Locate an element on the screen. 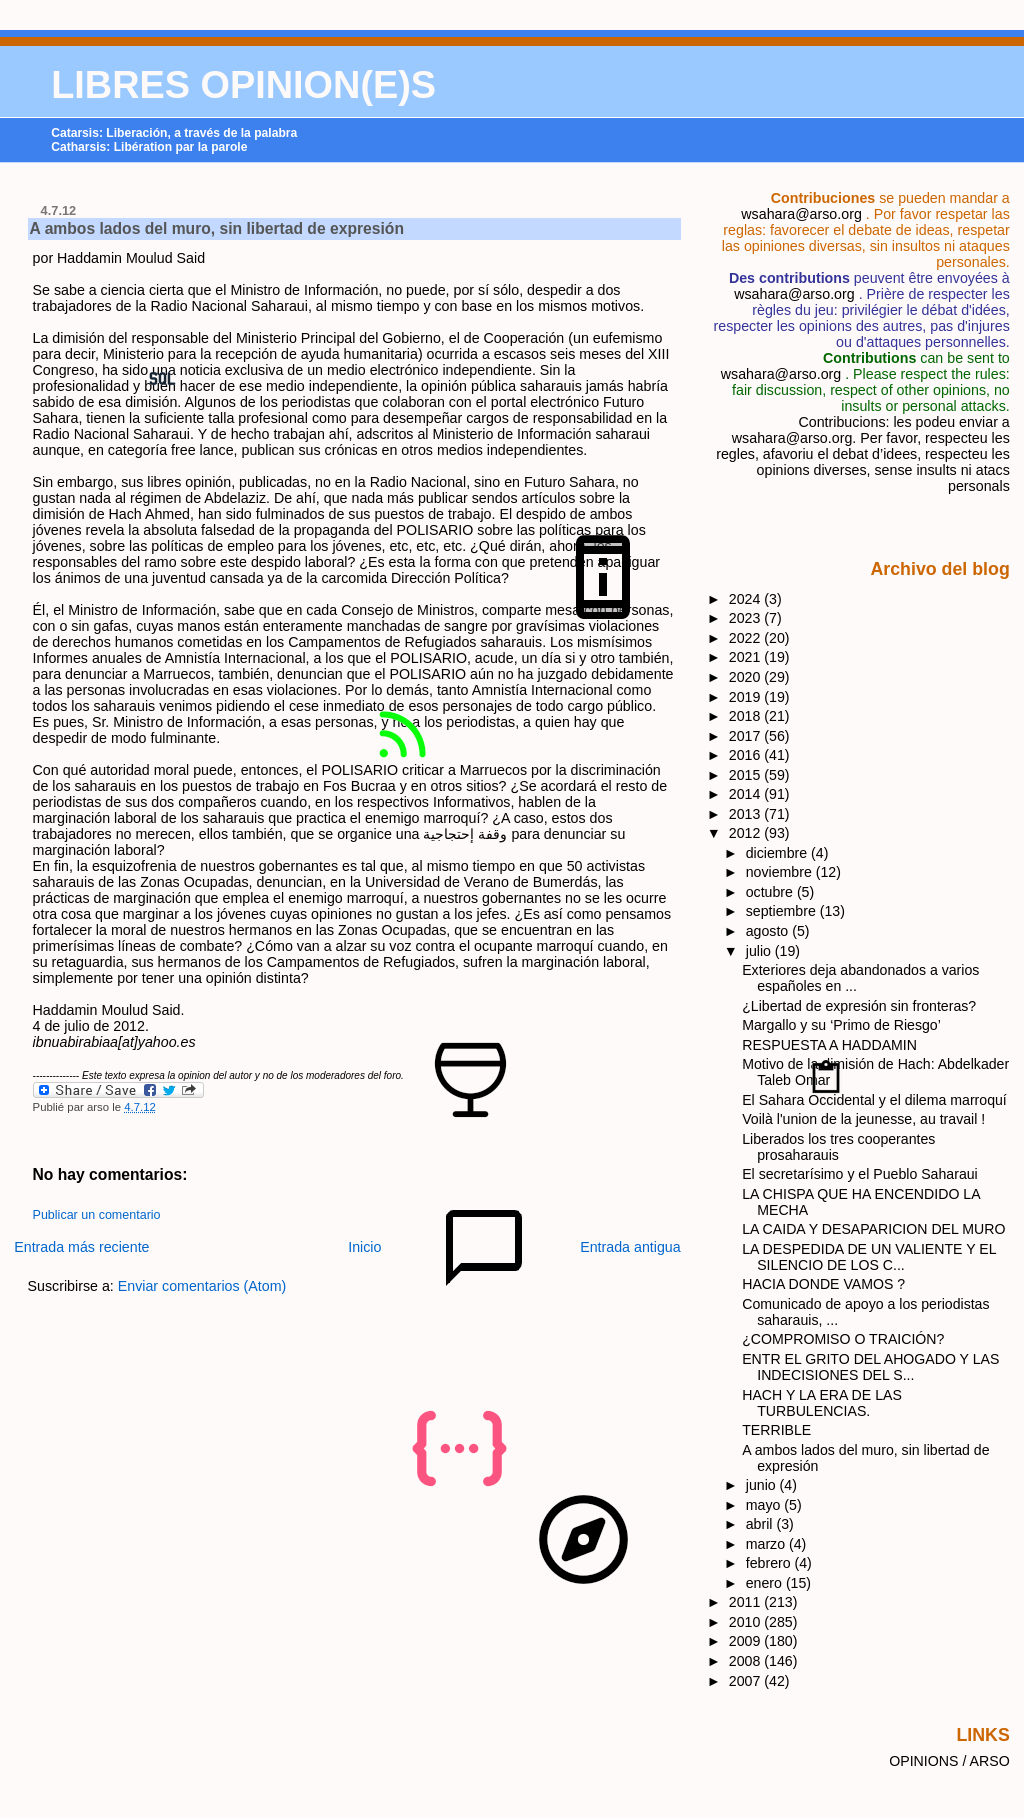 This screenshot has height=1818, width=1024. view code snippets or embedded content is located at coordinates (459, 1448).